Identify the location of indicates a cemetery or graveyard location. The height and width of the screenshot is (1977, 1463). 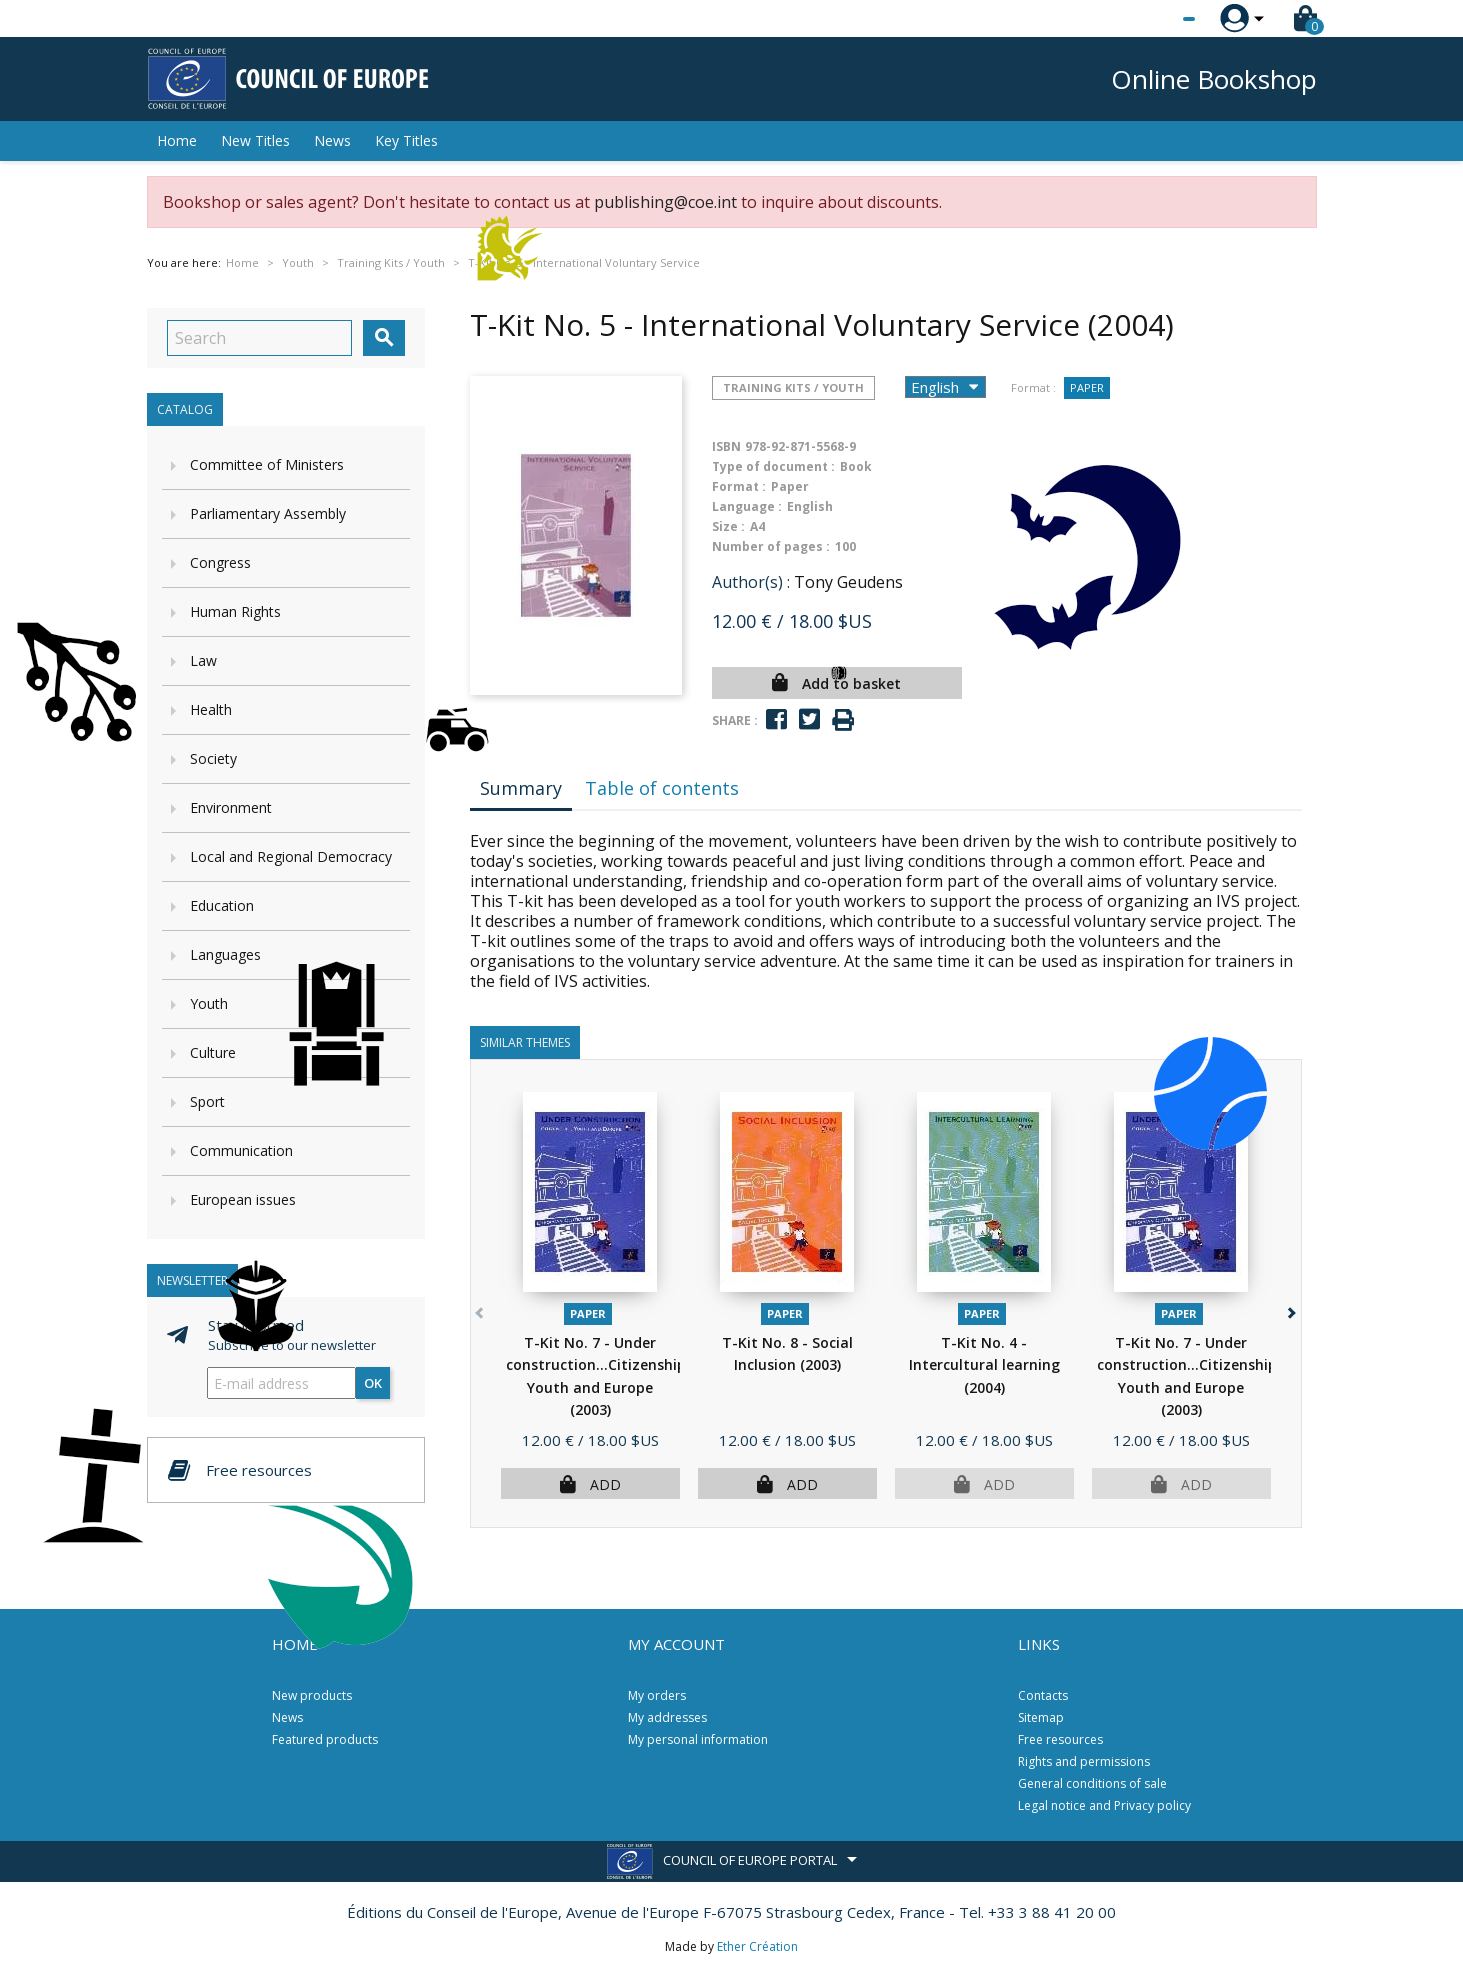
(93, 1475).